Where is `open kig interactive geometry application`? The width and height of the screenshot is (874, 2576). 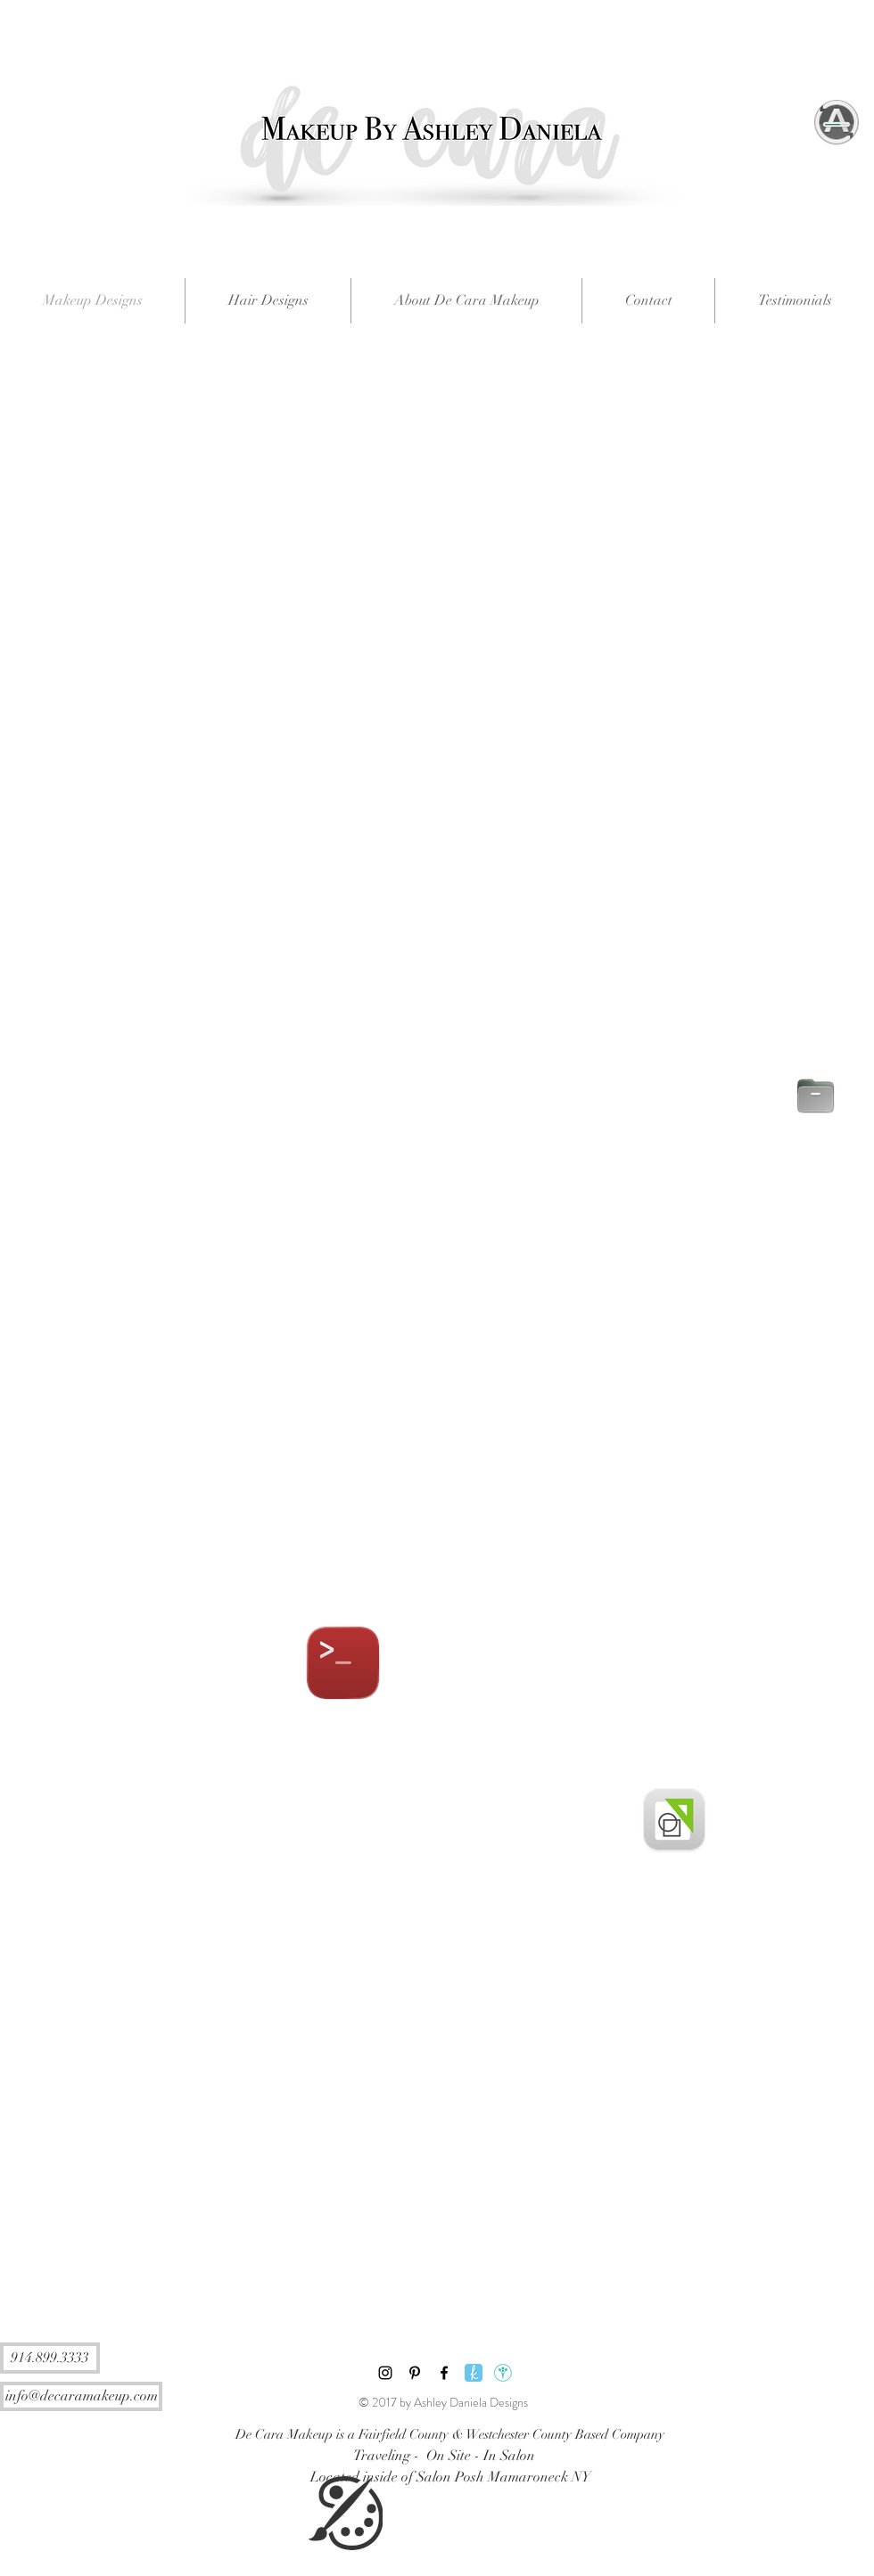 open kig interactive geometry application is located at coordinates (674, 1819).